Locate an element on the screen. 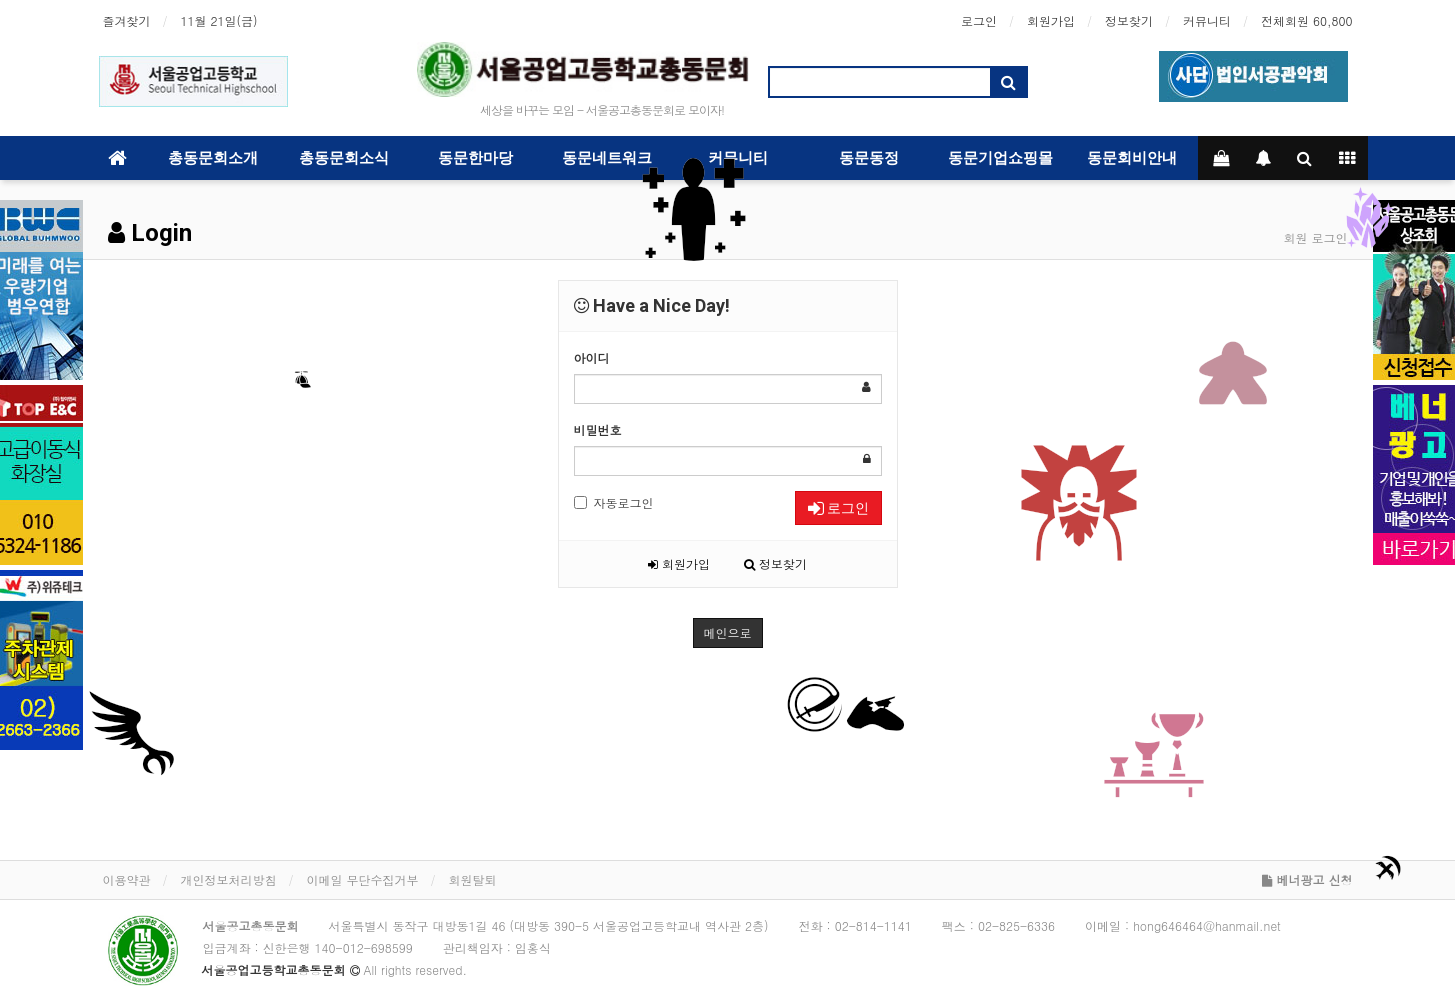 The image size is (1455, 1006). view collected minerals or crystals is located at coordinates (1370, 217).